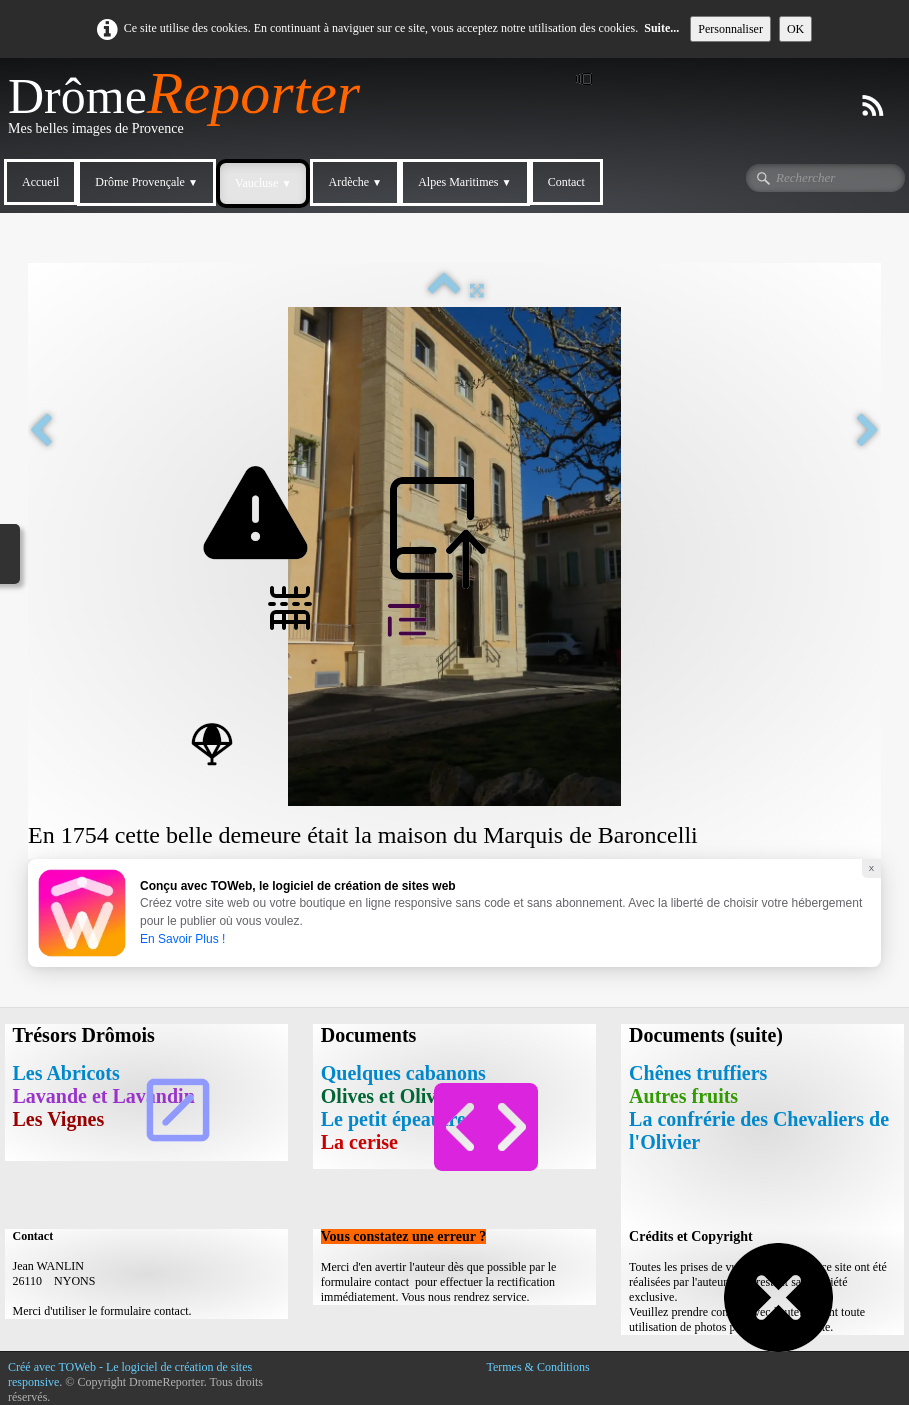 Image resolution: width=909 pixels, height=1405 pixels. Describe the element at coordinates (432, 533) in the screenshot. I see `push changes to a repository` at that location.